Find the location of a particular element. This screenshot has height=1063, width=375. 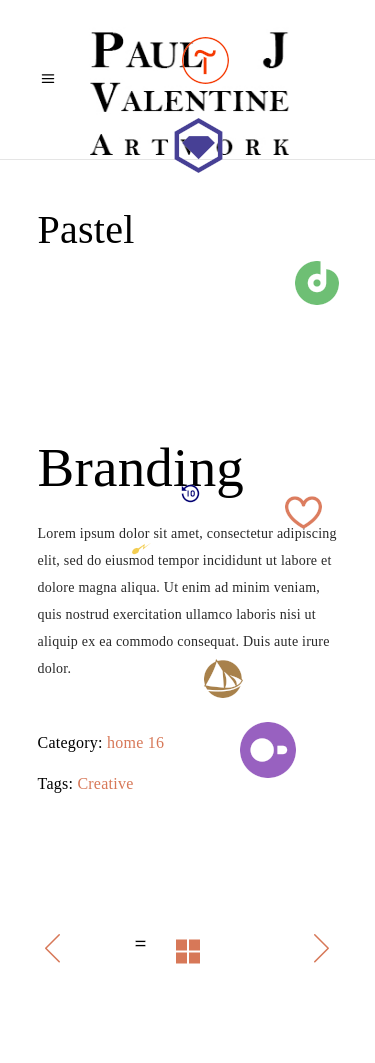

indicates equal or balanced values is located at coordinates (140, 943).